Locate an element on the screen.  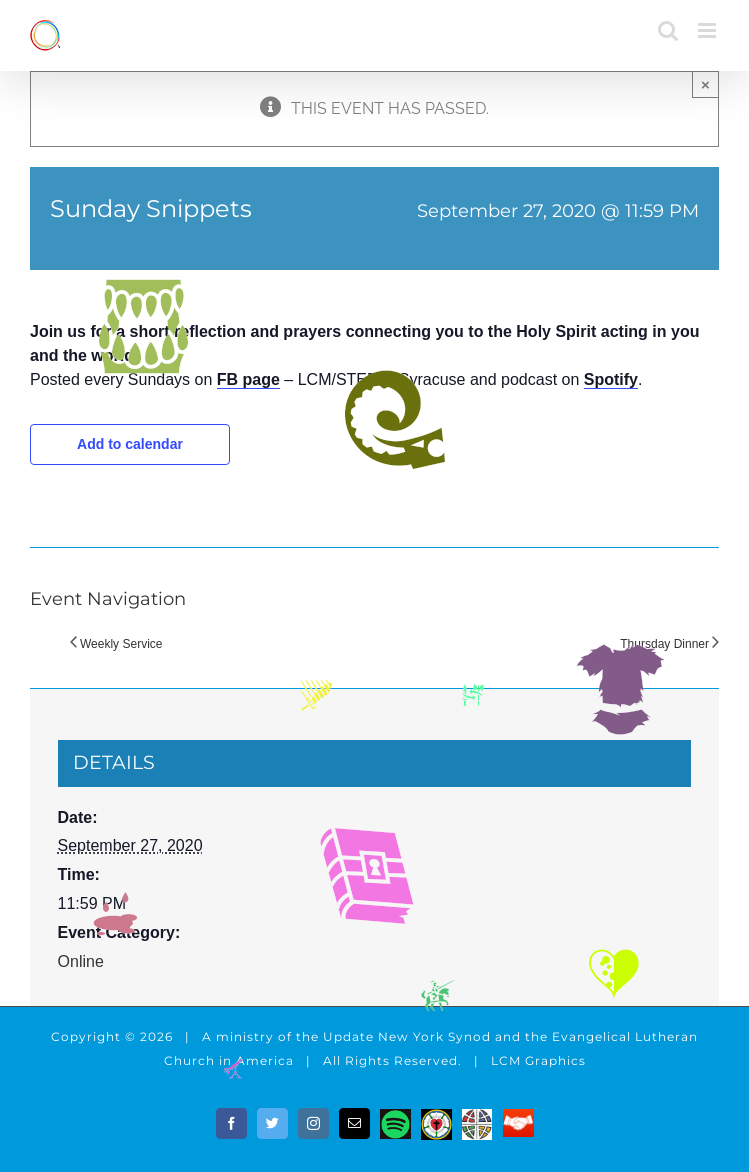
switch between equipped weapons is located at coordinates (473, 695).